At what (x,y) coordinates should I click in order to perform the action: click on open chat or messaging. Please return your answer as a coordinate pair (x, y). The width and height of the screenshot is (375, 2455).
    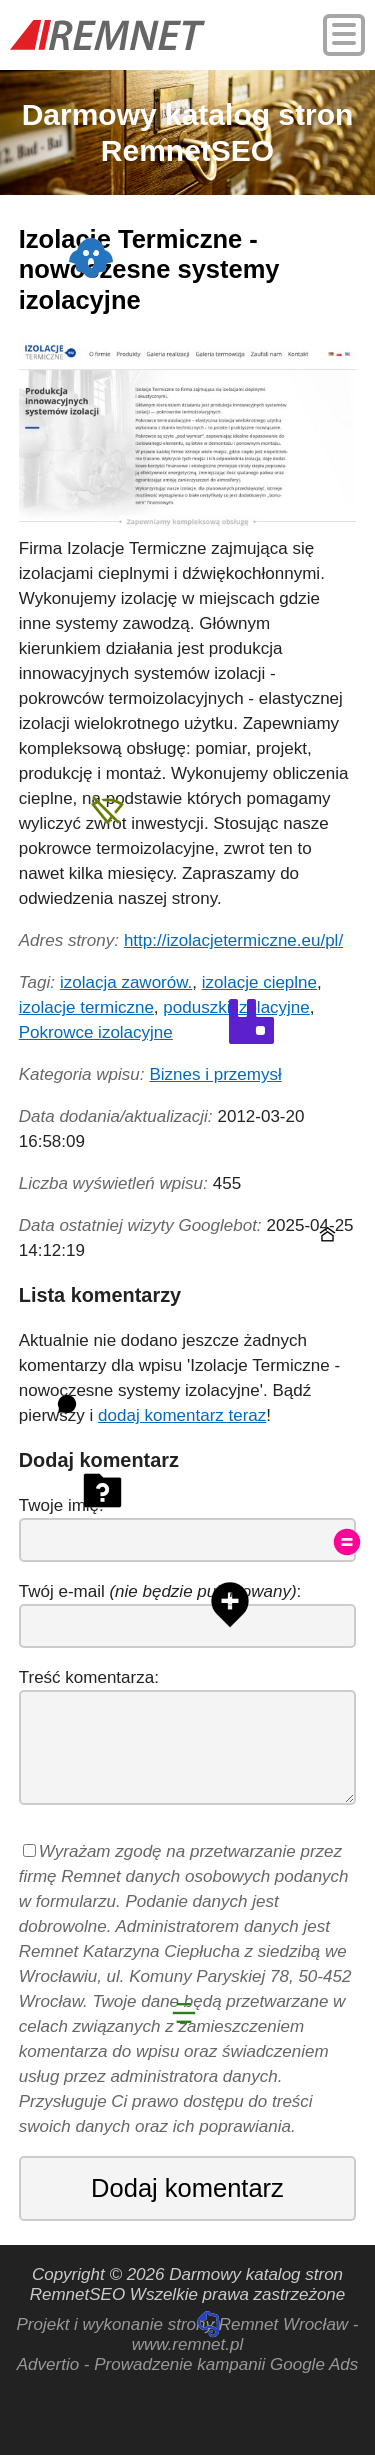
    Looking at the image, I should click on (67, 1404).